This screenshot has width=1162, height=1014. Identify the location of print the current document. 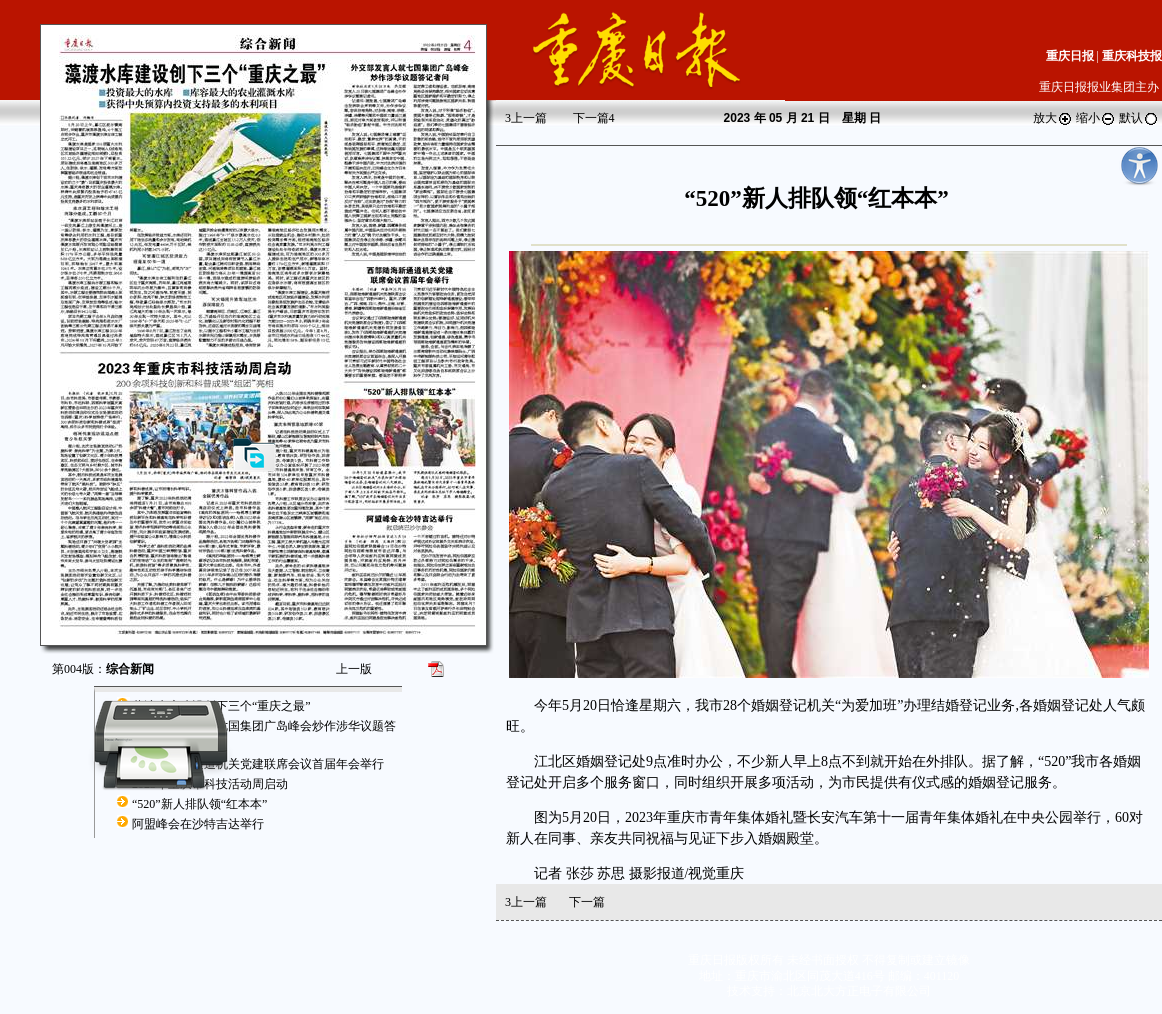
(161, 742).